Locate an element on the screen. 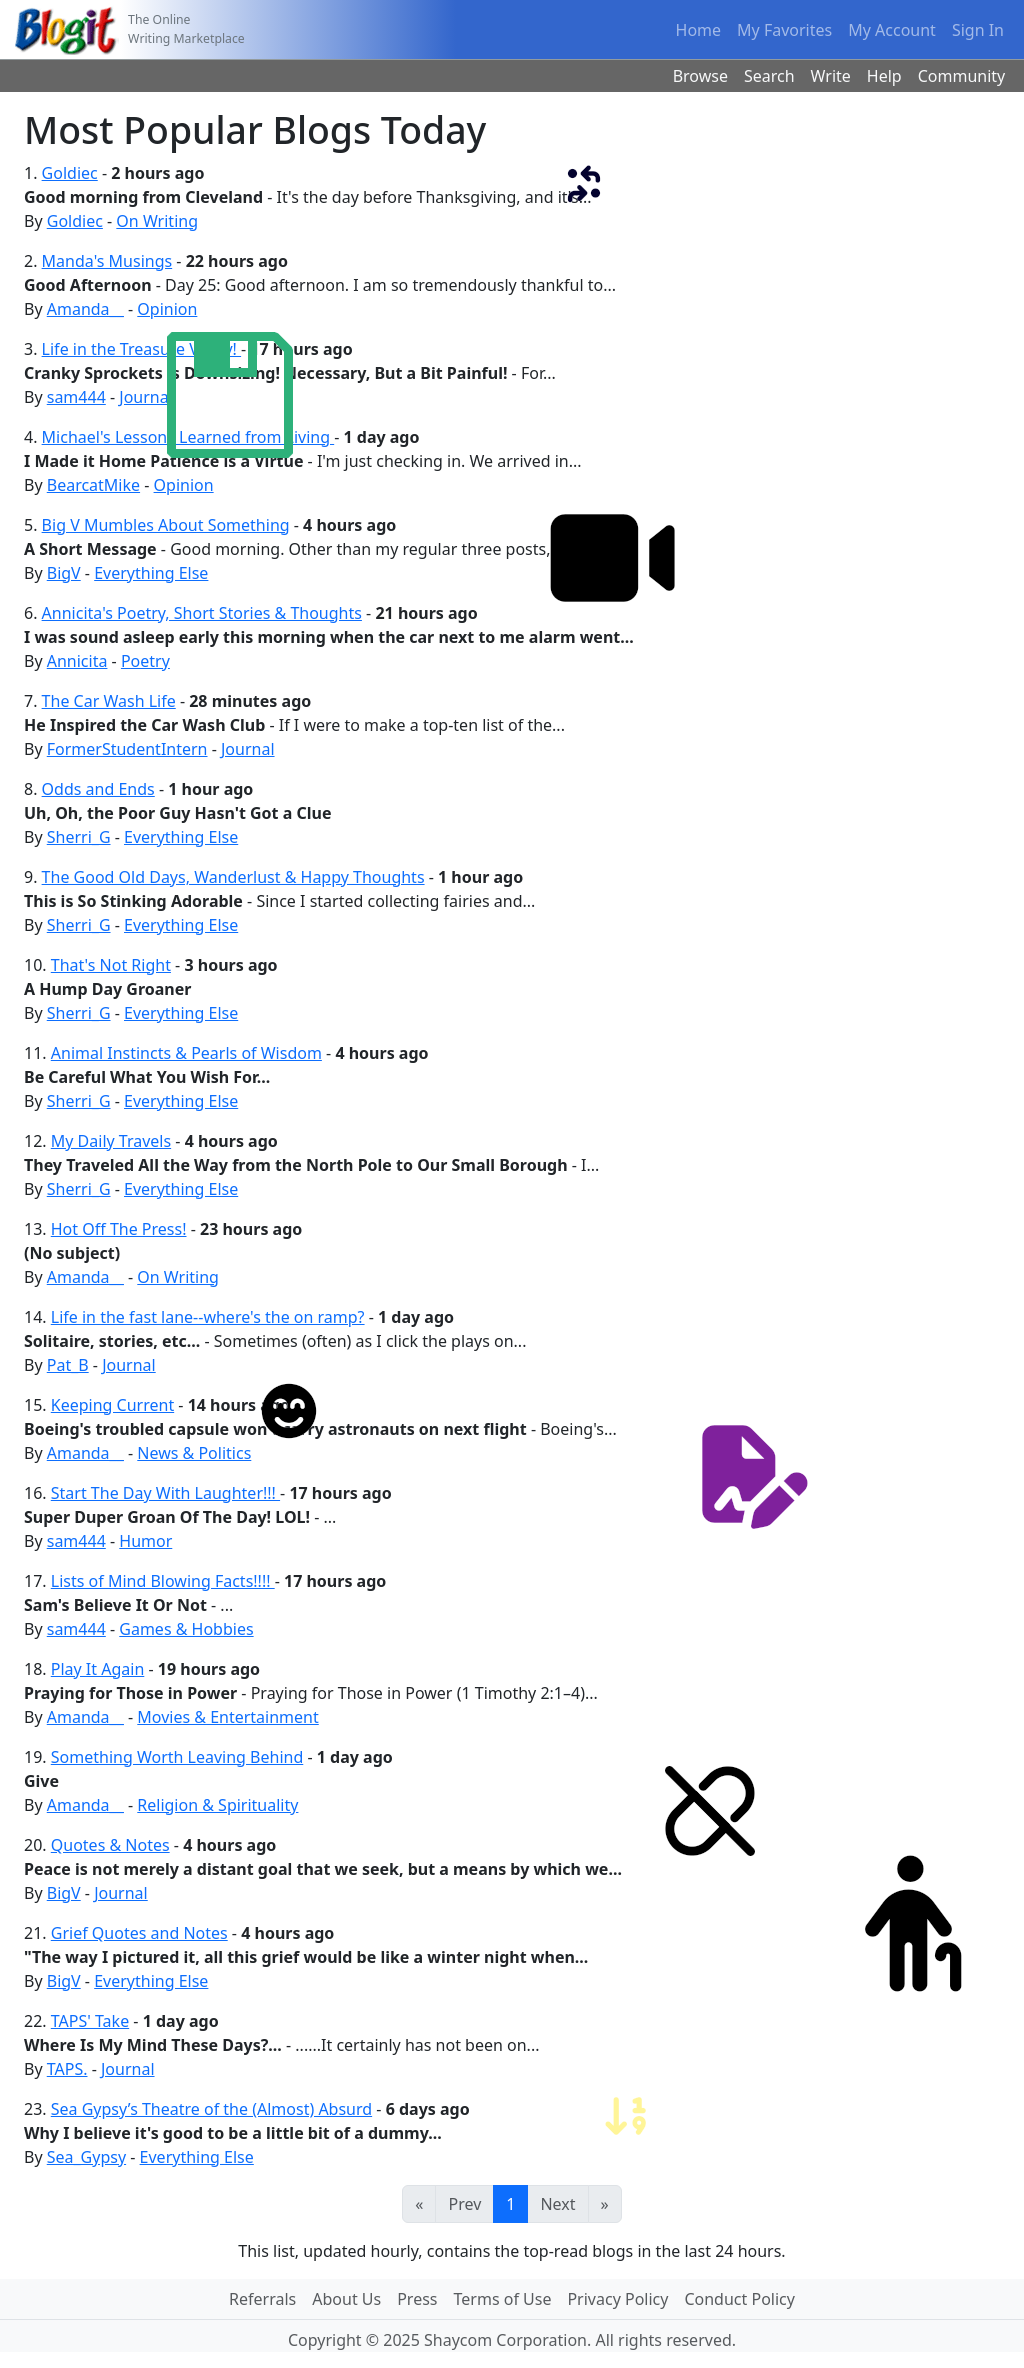 This screenshot has height=2368, width=1024. add a positive reaction or emoji is located at coordinates (289, 1411).